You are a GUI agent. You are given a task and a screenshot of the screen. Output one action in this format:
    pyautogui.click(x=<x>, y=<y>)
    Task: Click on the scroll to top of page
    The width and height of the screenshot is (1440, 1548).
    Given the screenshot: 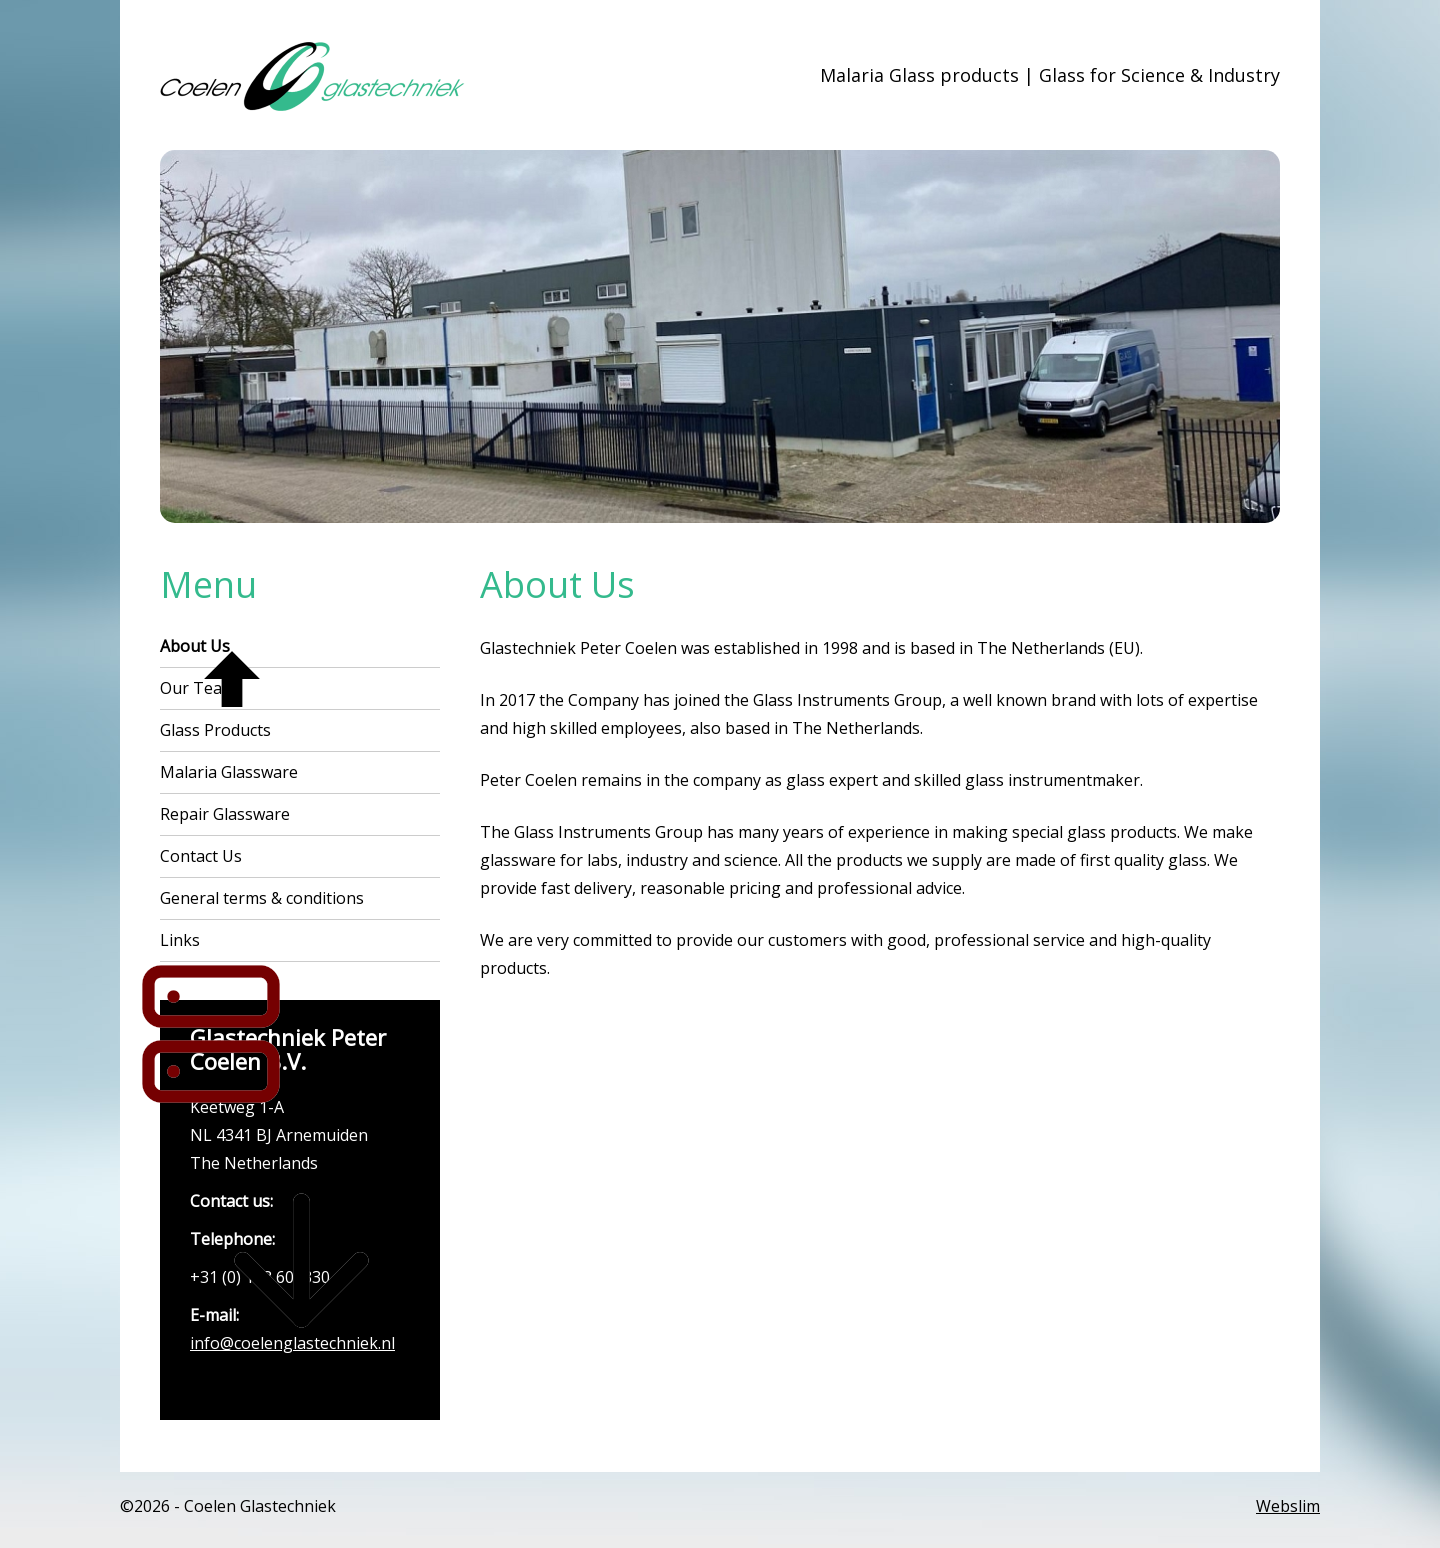 What is the action you would take?
    pyautogui.click(x=232, y=679)
    